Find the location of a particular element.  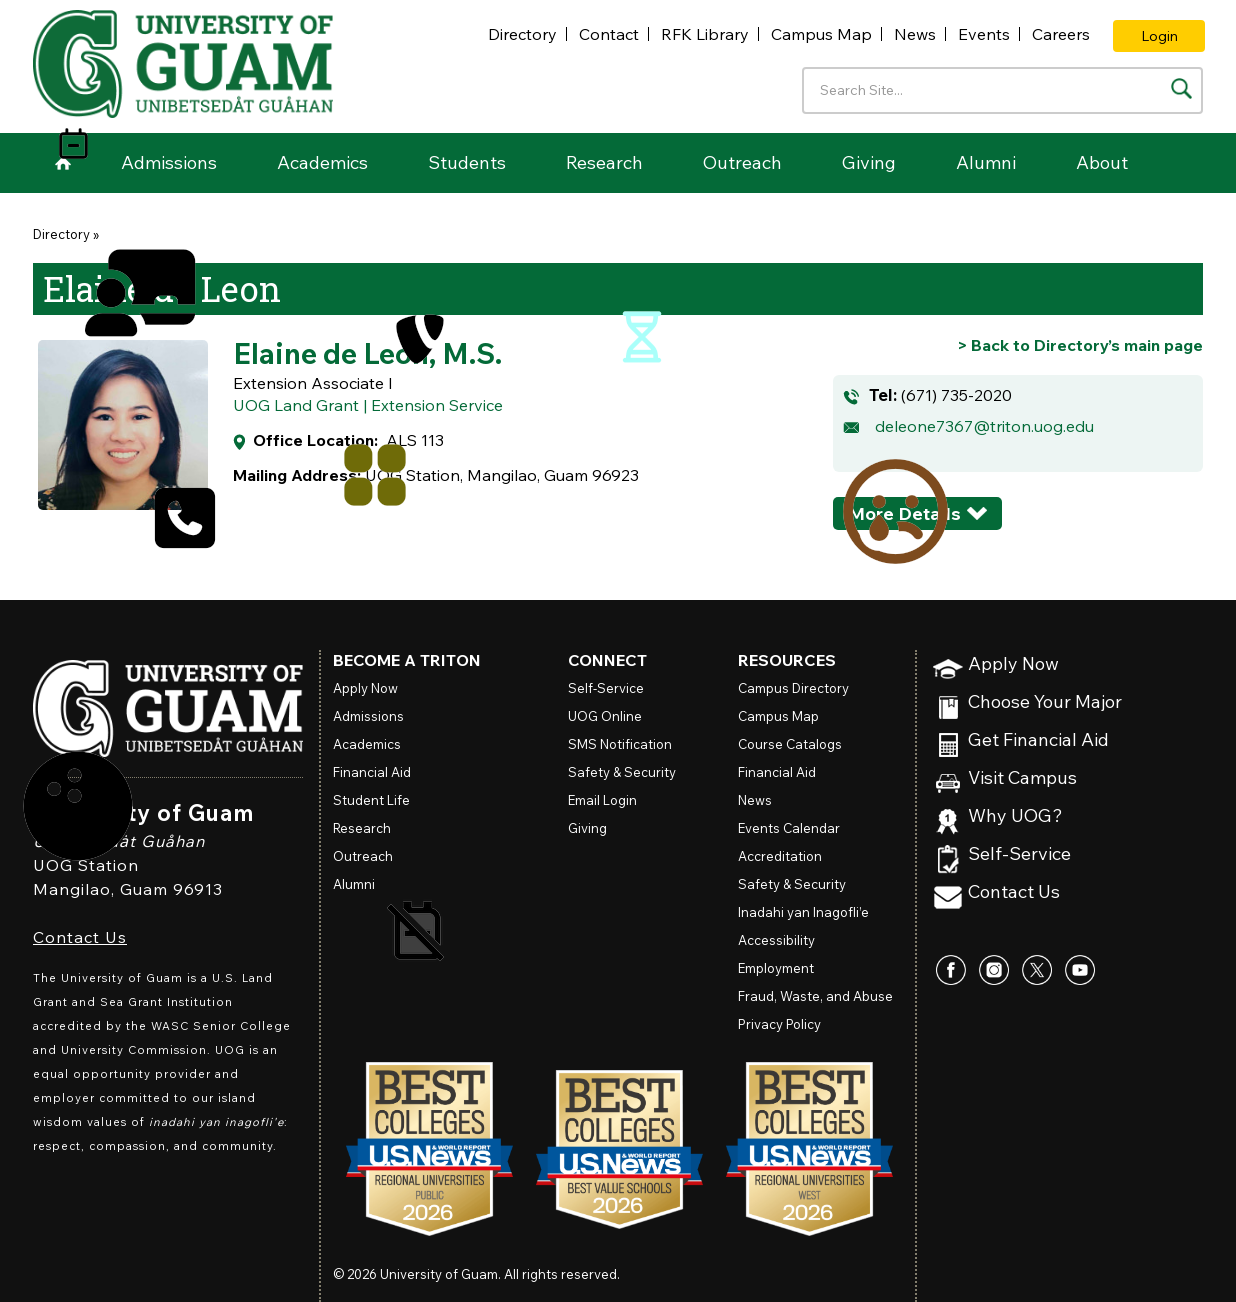

typo3 content management system logo is located at coordinates (420, 339).